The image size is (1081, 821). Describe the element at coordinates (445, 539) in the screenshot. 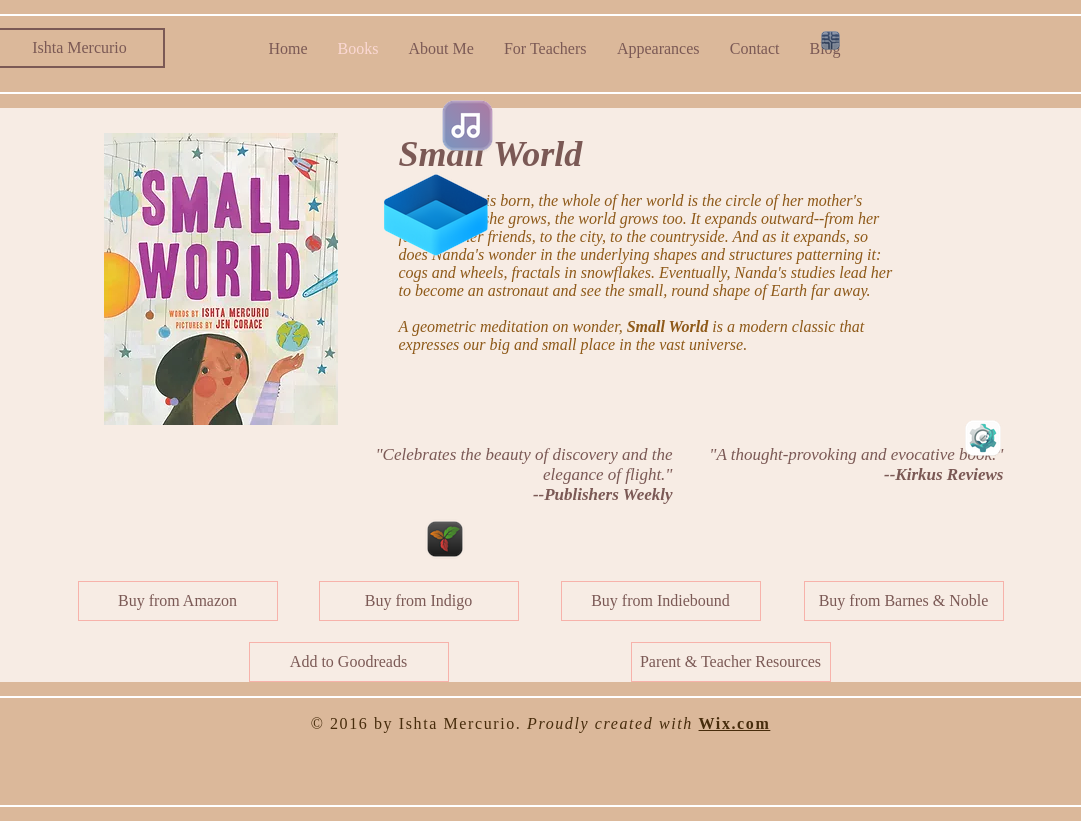

I see `open trilium notes app` at that location.